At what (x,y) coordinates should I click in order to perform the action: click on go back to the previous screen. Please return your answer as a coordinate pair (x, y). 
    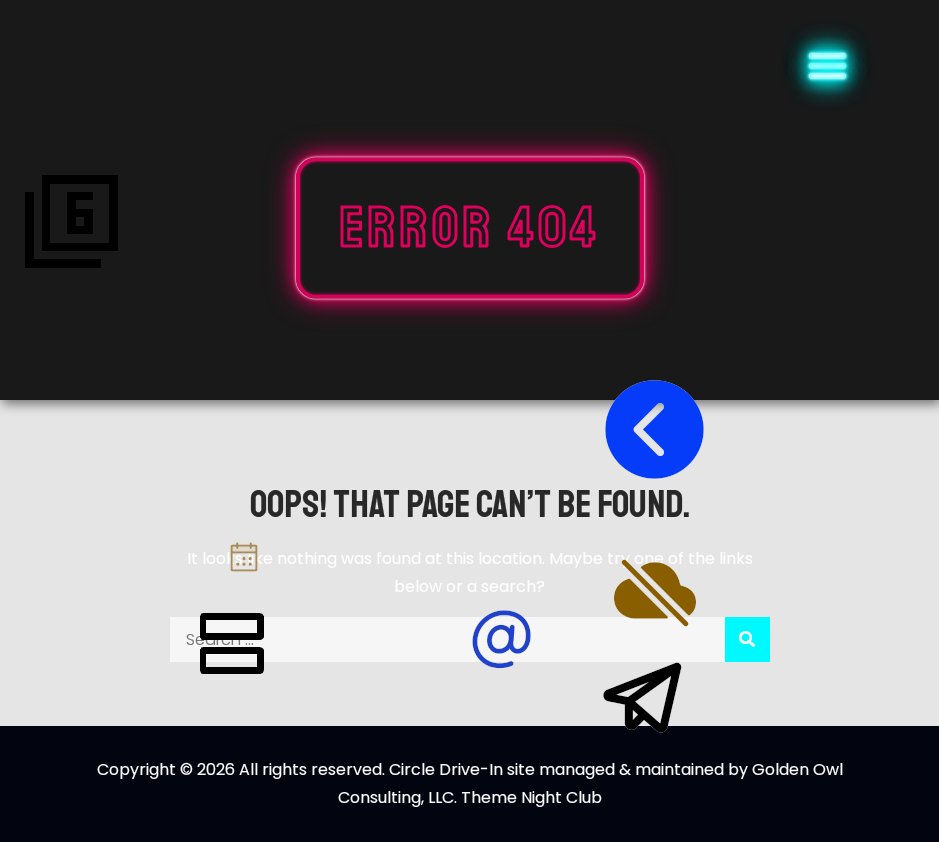
    Looking at the image, I should click on (654, 429).